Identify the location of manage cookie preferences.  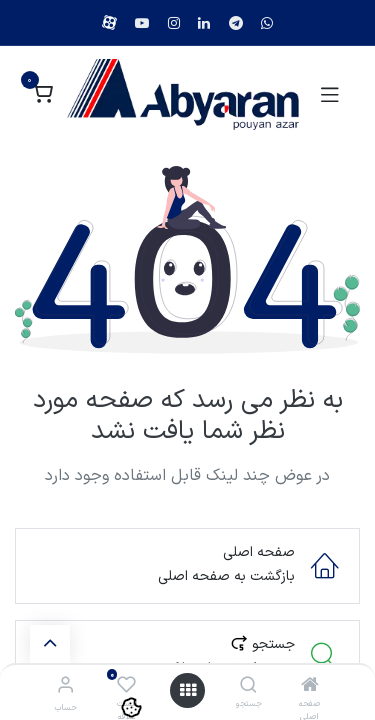
(131, 707).